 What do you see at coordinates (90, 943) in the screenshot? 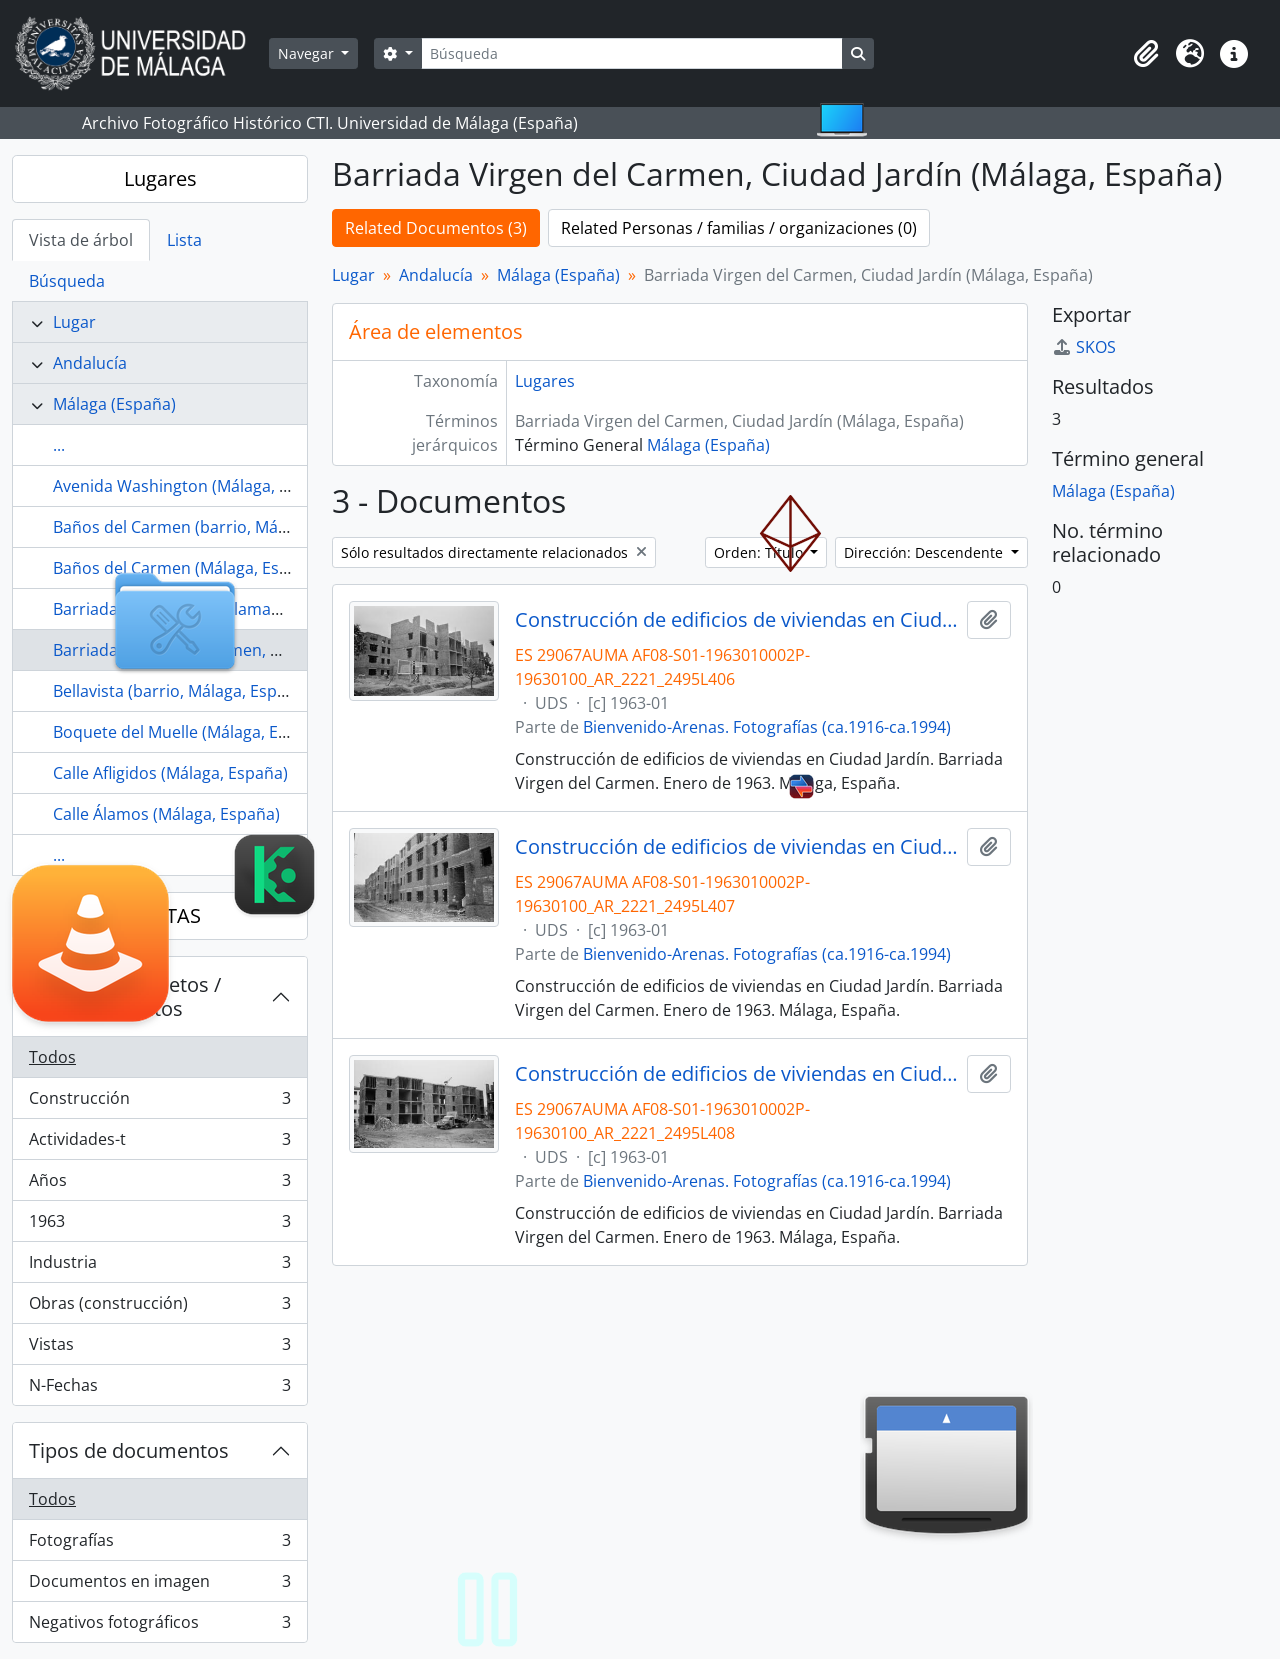
I see `open VLC media player` at bounding box center [90, 943].